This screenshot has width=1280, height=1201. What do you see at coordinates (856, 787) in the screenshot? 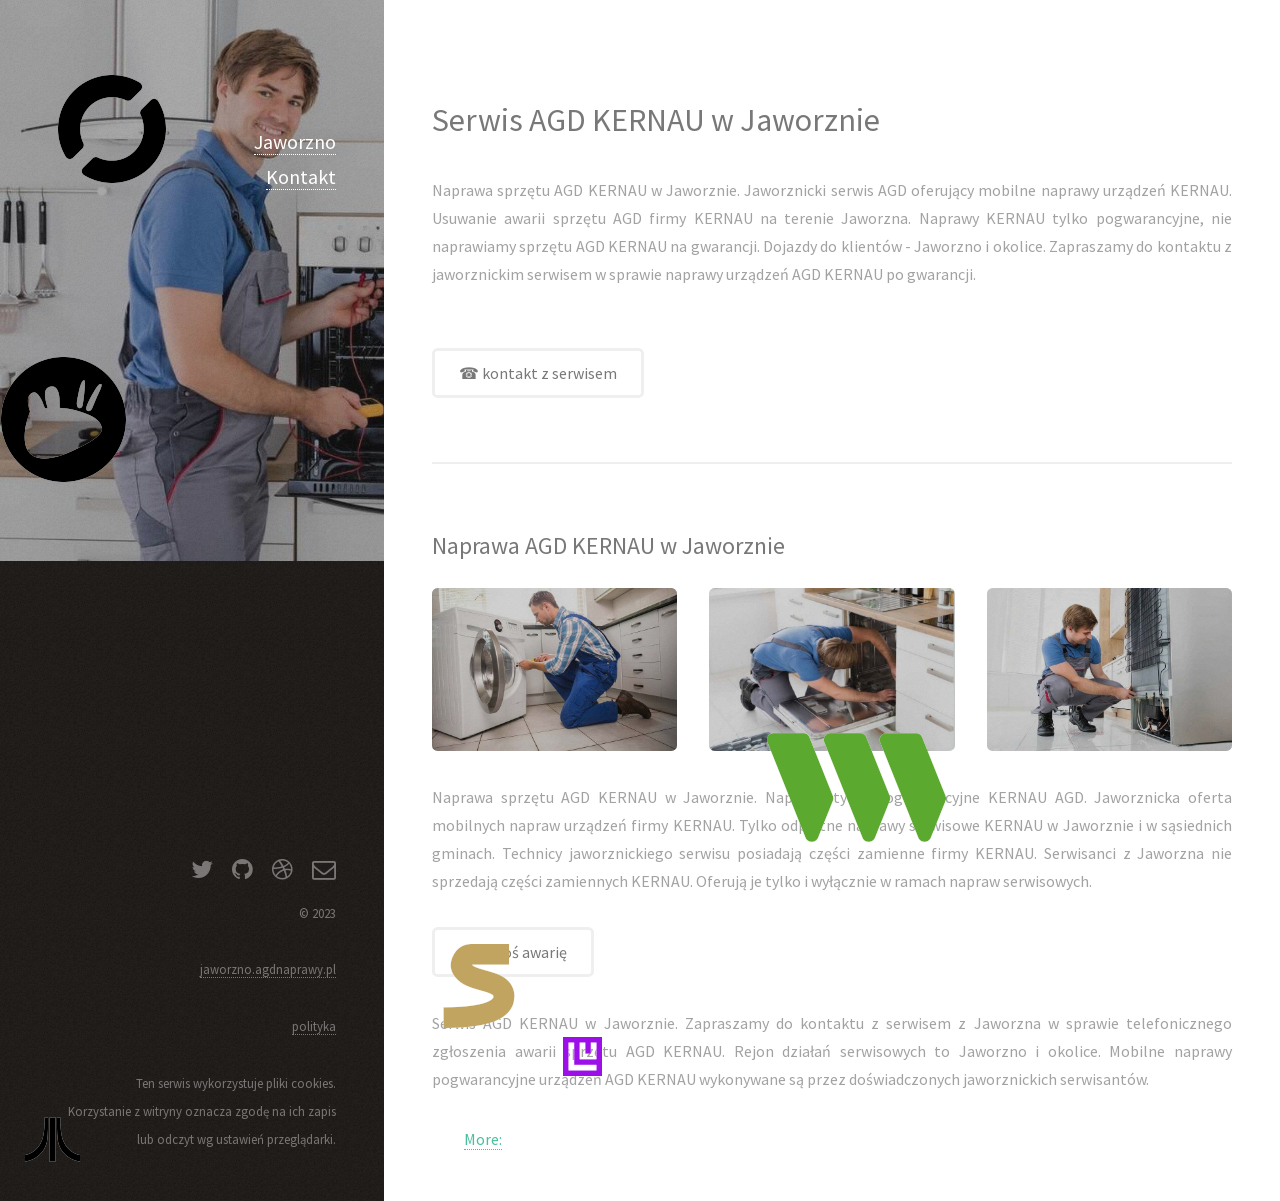
I see `thirdweb platform logo` at bounding box center [856, 787].